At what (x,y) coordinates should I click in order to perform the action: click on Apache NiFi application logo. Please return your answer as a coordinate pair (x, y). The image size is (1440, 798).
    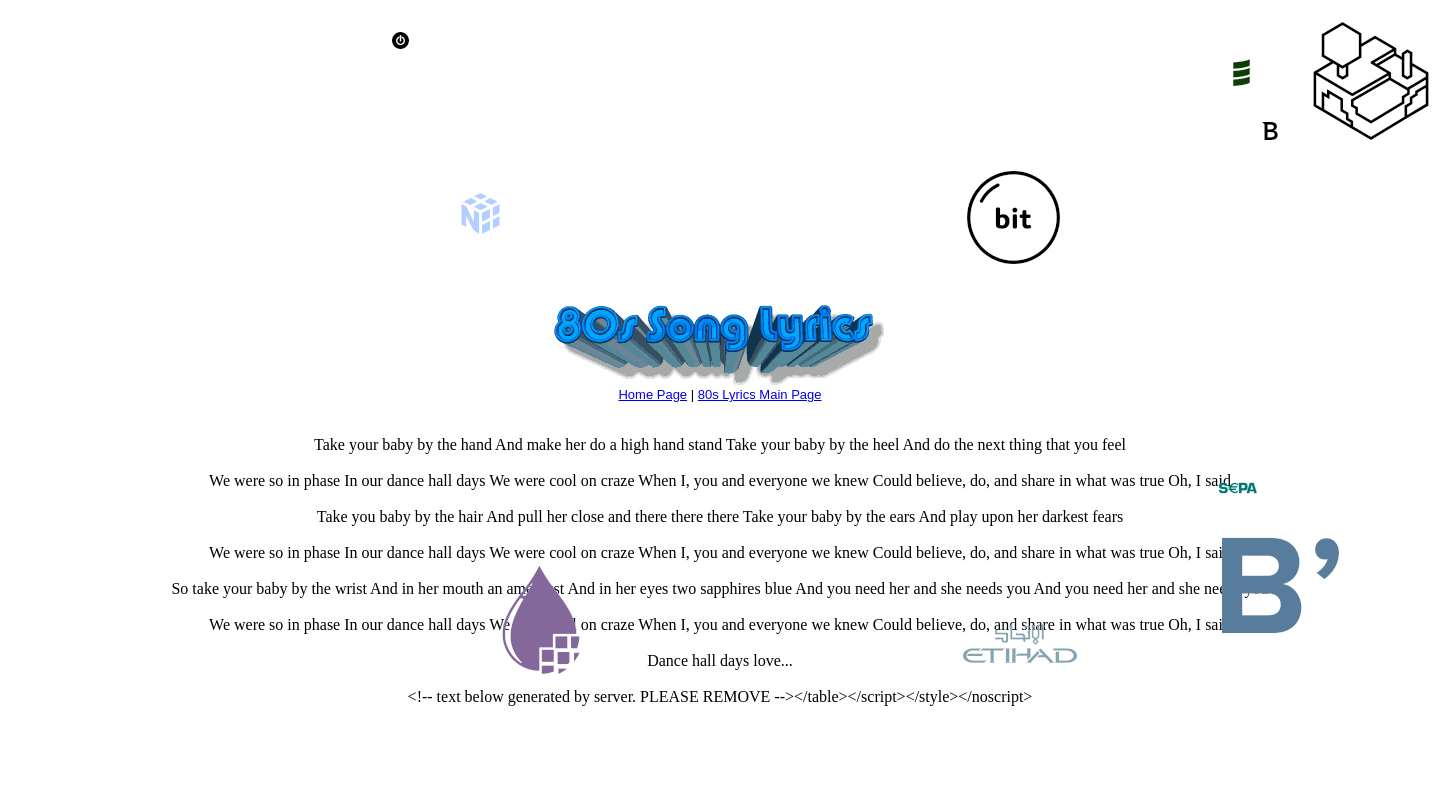
    Looking at the image, I should click on (541, 620).